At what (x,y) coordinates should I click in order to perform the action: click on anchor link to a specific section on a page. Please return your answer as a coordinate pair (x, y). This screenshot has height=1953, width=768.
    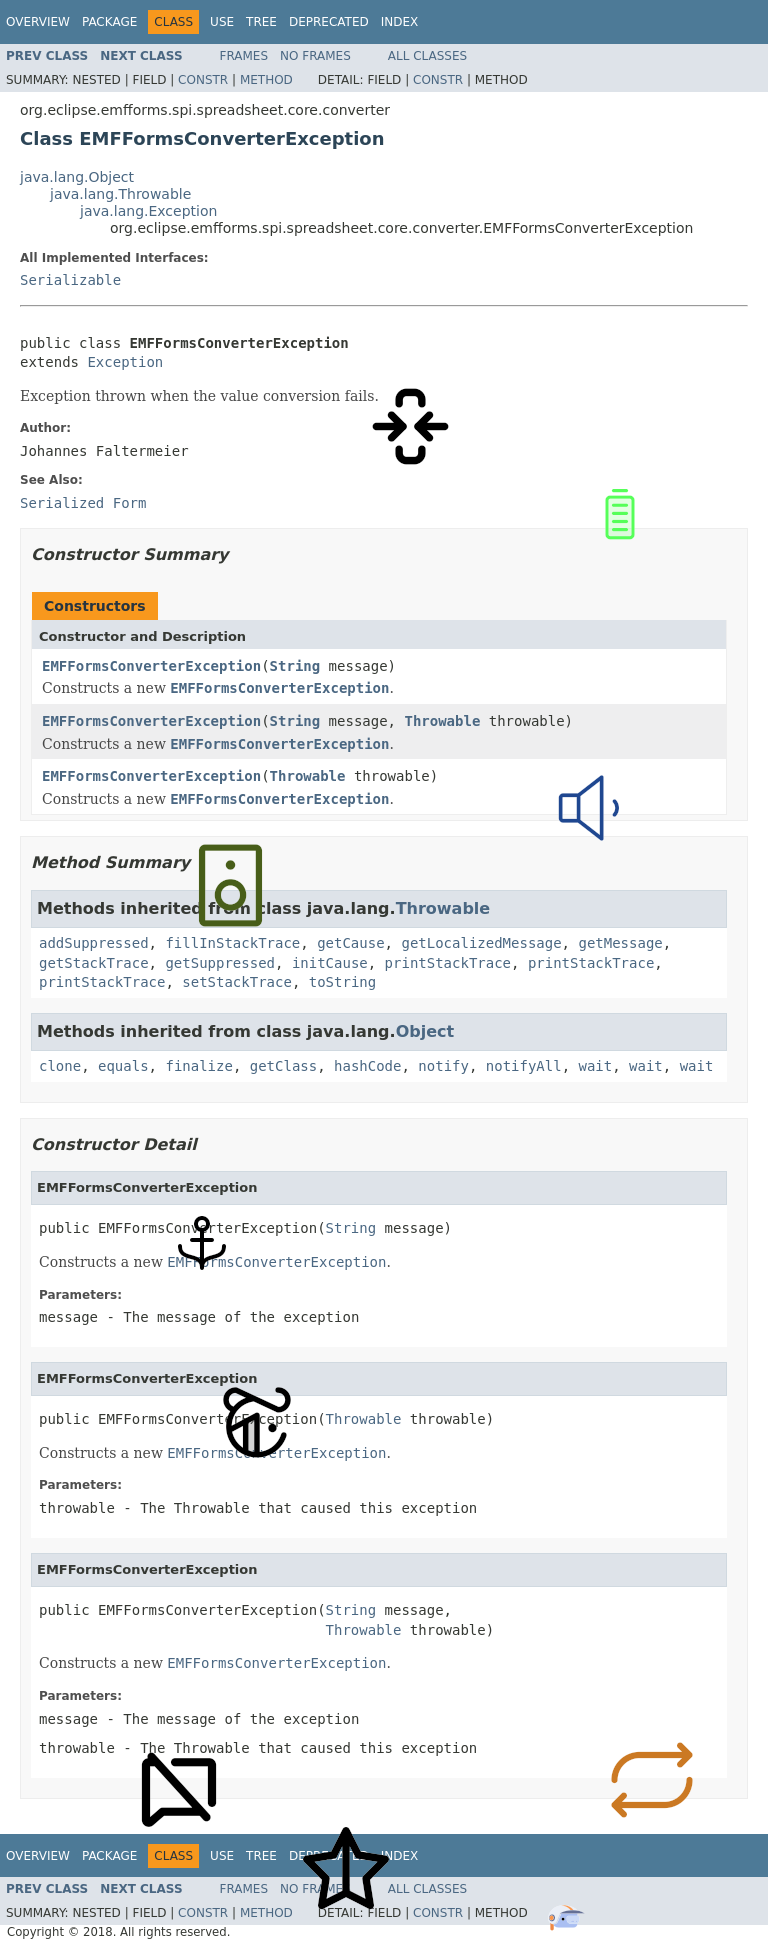
    Looking at the image, I should click on (202, 1242).